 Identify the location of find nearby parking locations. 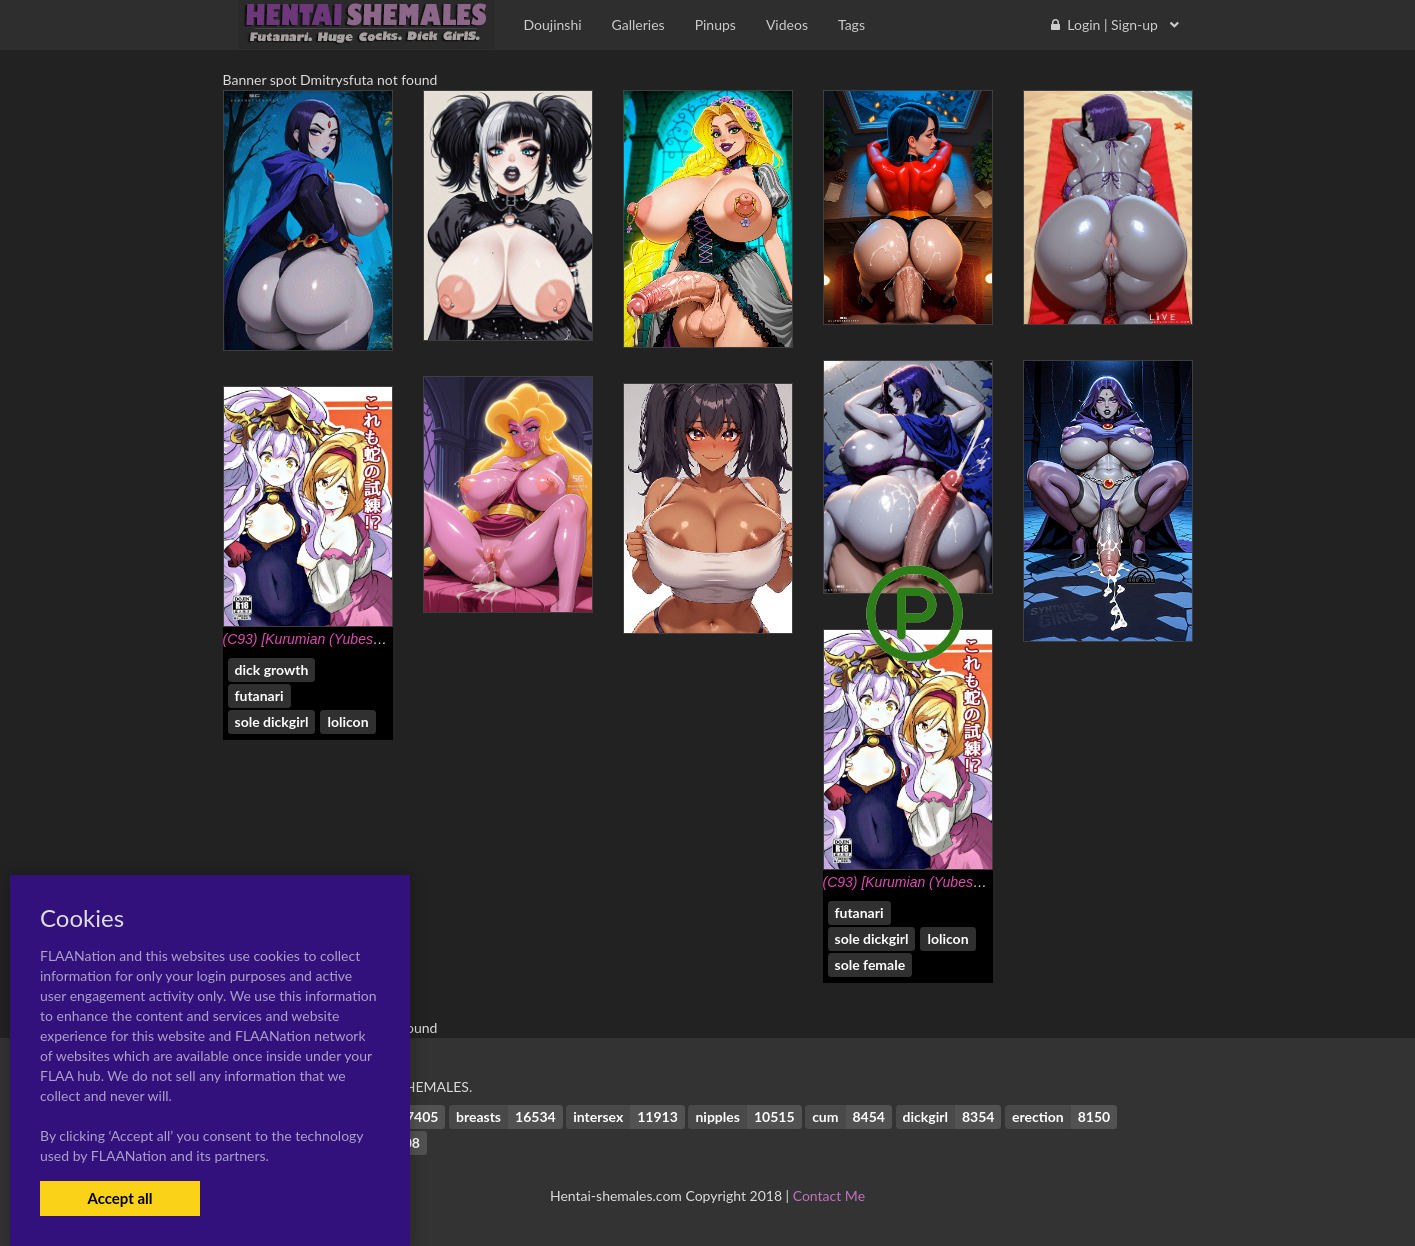
(914, 613).